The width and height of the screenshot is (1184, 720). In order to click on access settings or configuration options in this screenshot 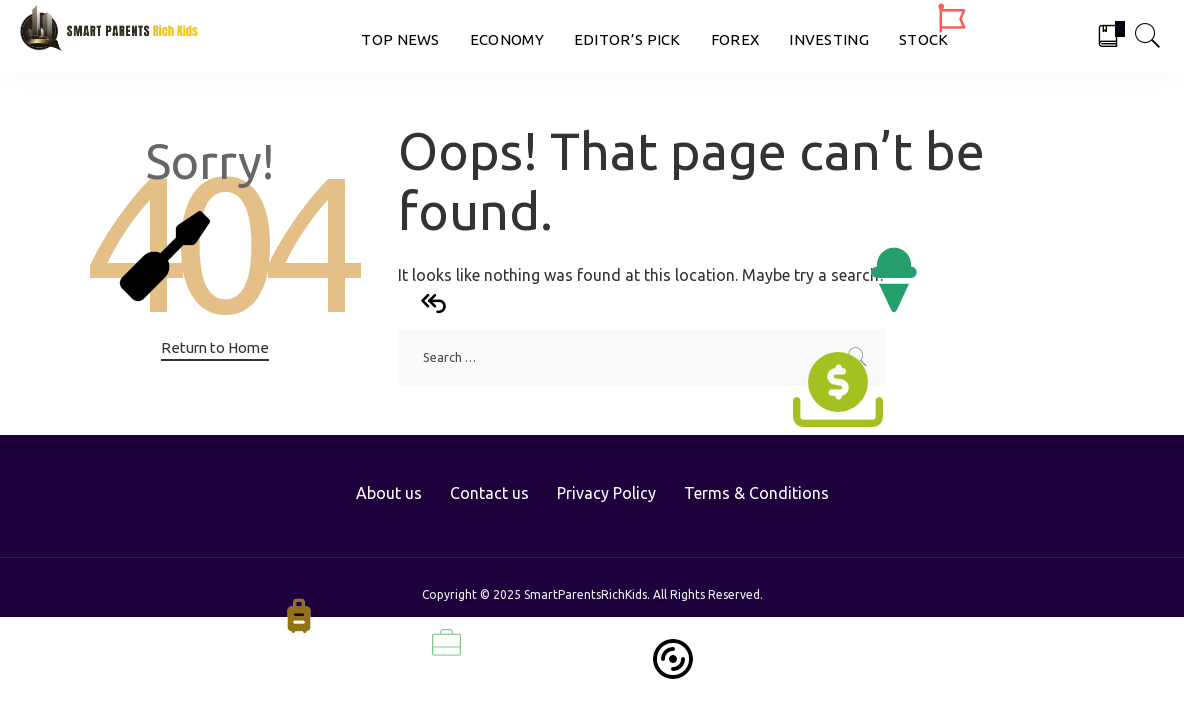, I will do `click(165, 256)`.